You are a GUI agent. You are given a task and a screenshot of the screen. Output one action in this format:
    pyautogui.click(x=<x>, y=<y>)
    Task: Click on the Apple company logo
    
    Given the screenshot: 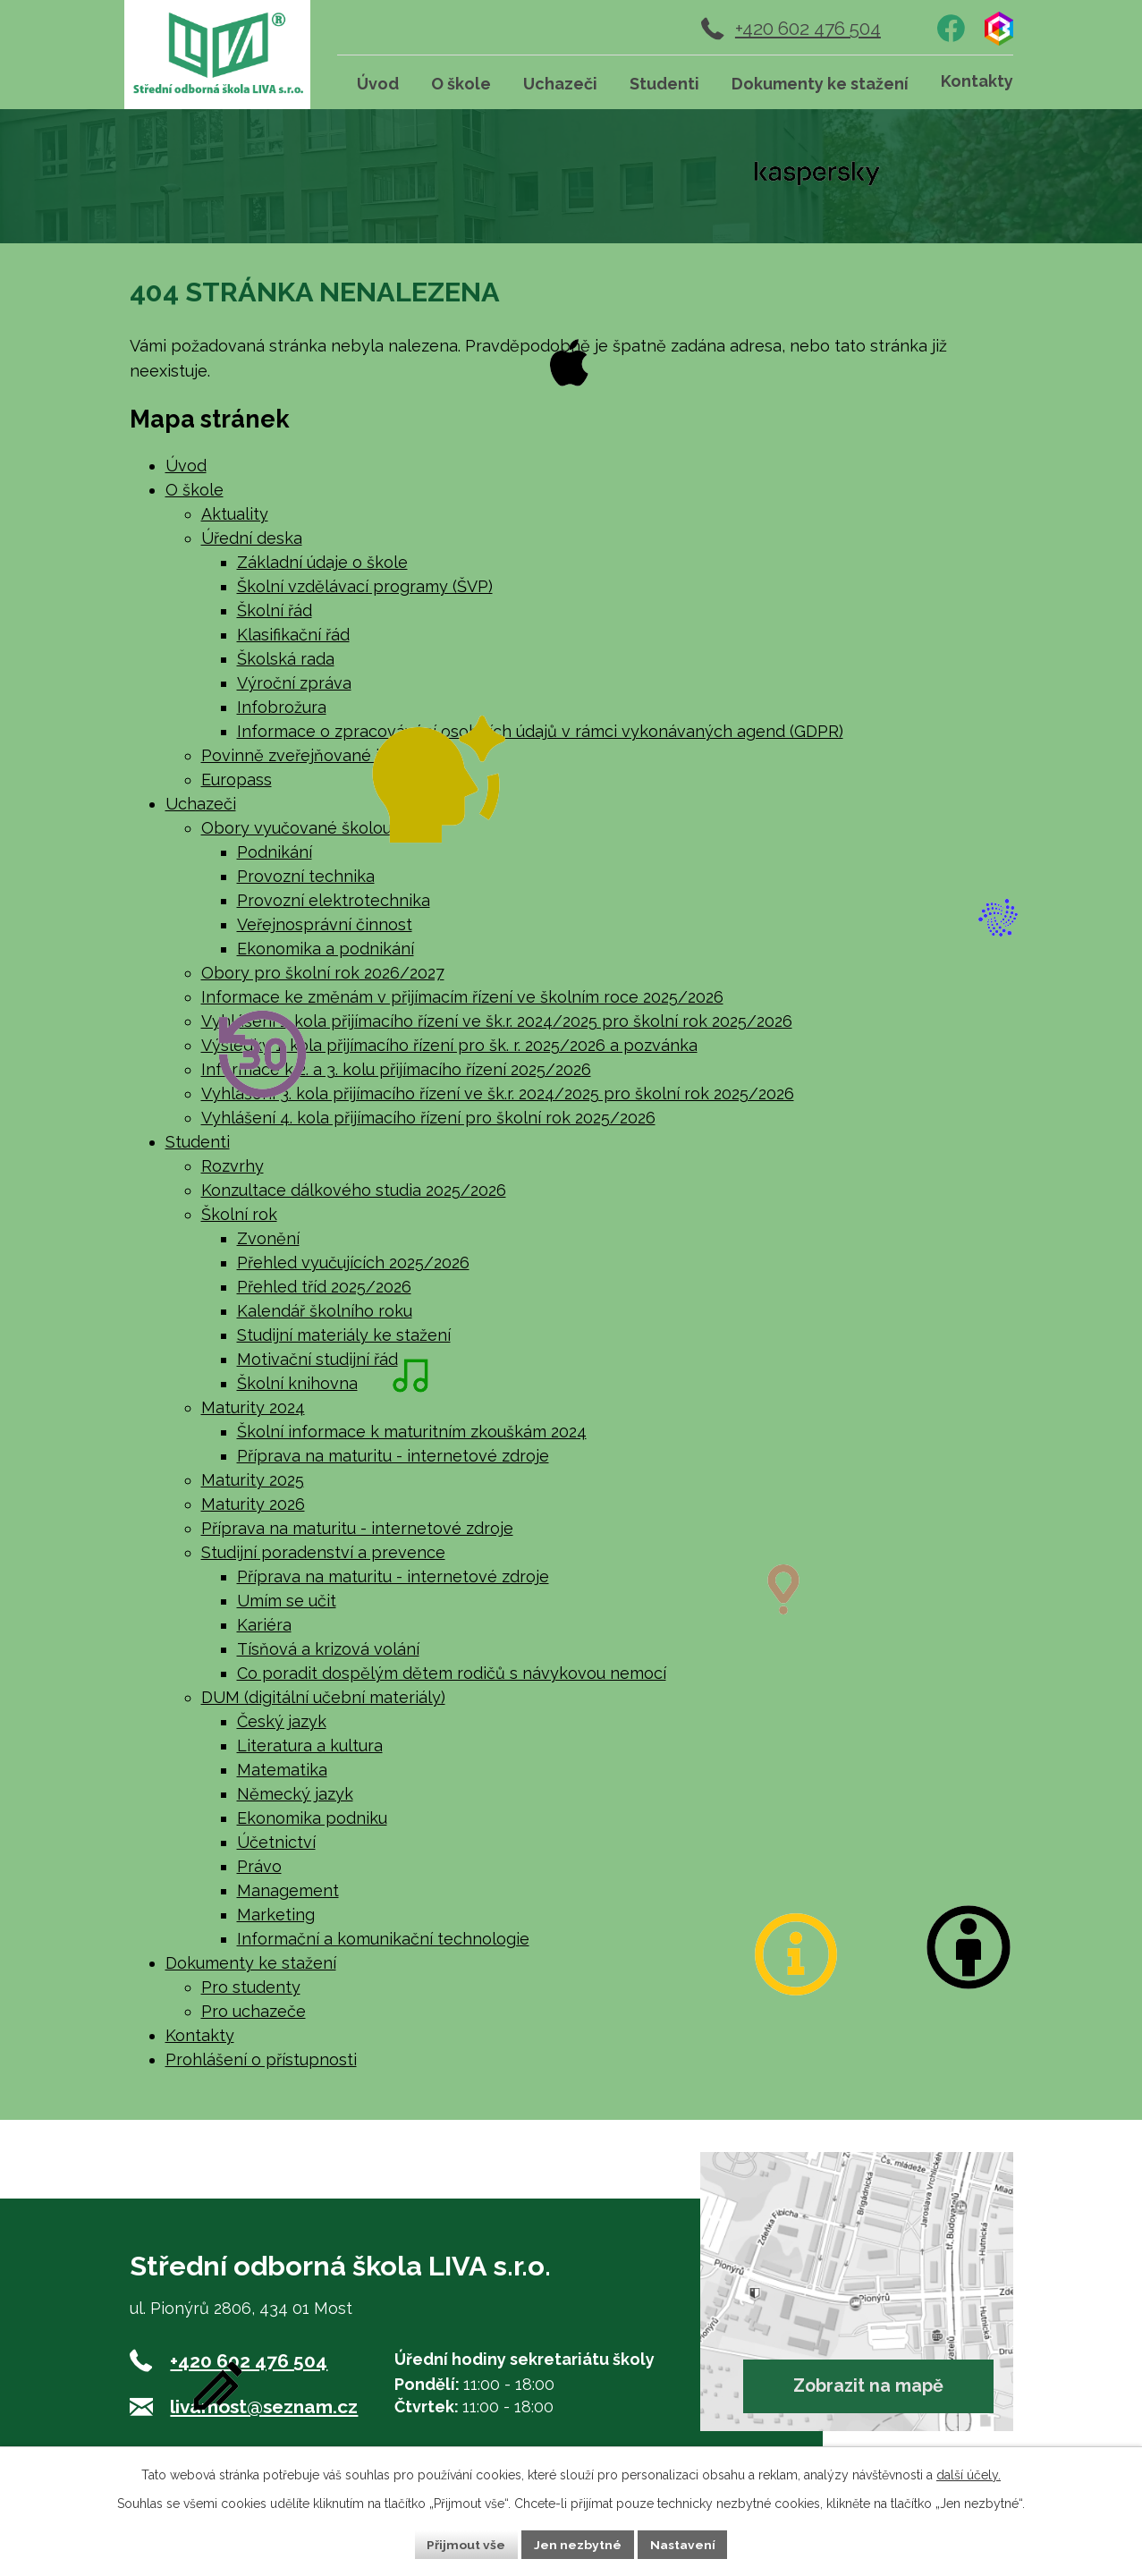 What is the action you would take?
    pyautogui.click(x=570, y=362)
    